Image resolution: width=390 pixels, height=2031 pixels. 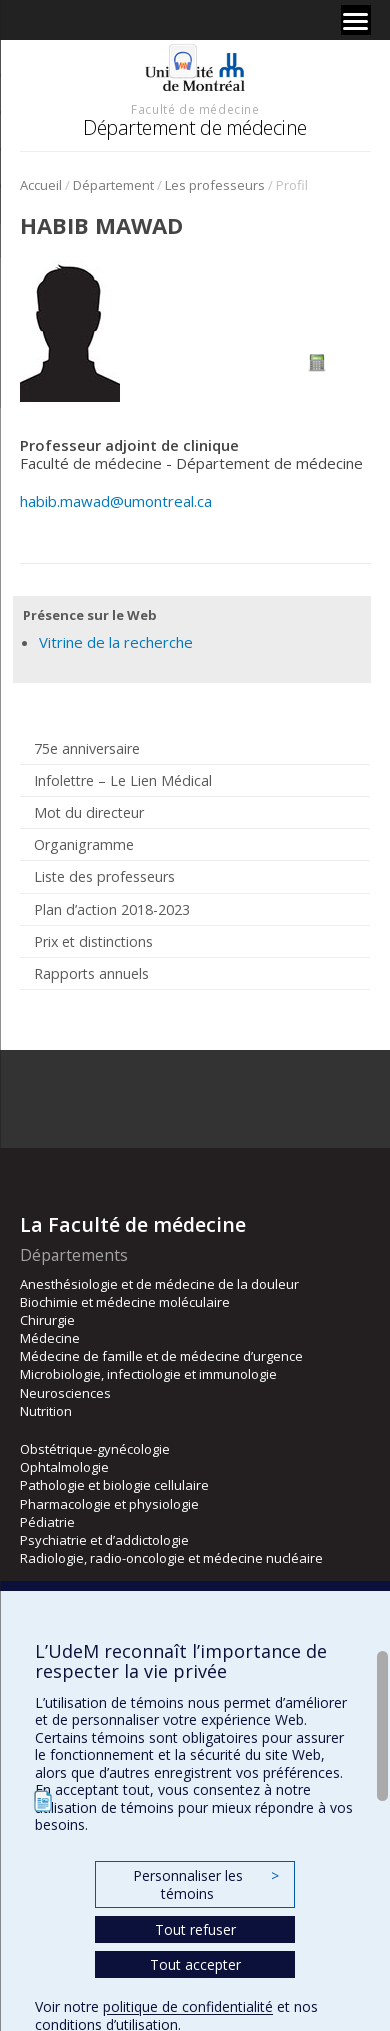 I want to click on open the calculator app, so click(x=317, y=363).